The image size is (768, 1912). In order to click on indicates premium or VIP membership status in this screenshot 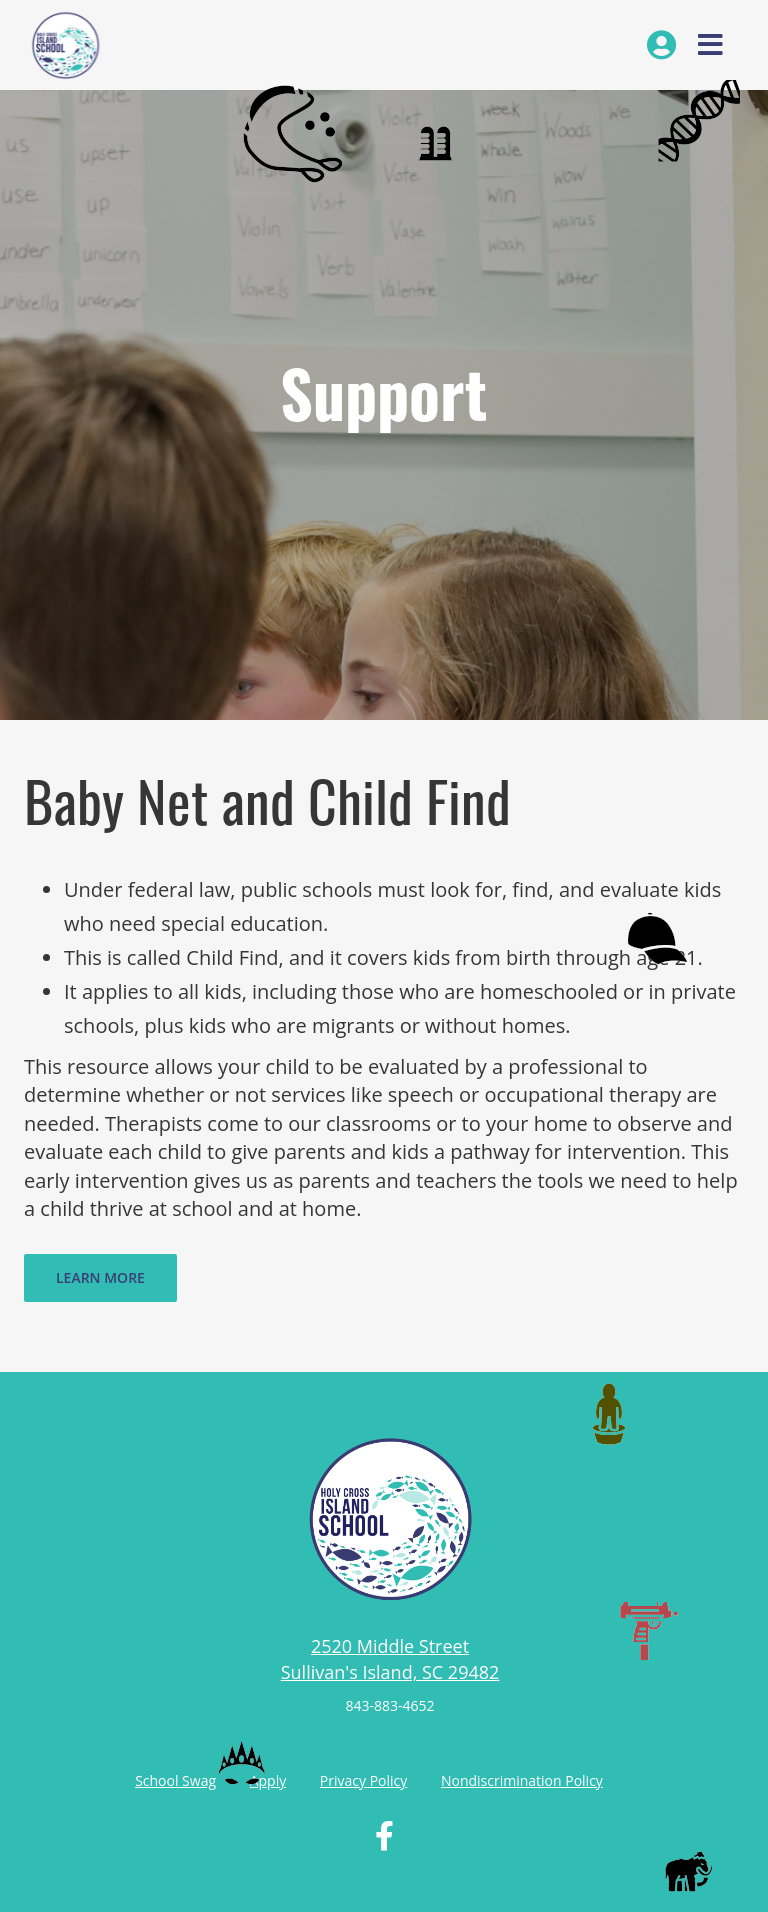, I will do `click(242, 1764)`.